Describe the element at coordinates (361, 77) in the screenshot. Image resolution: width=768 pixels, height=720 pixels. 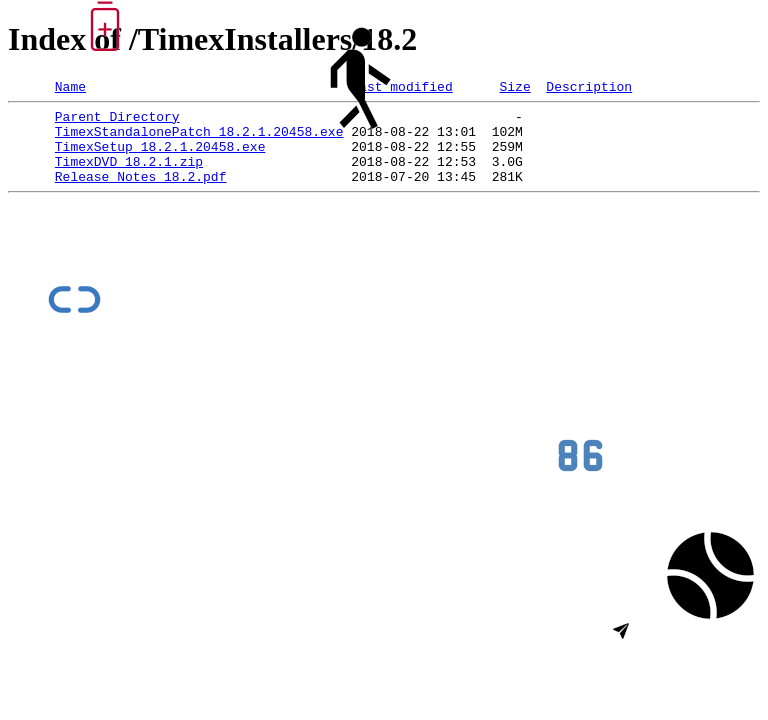
I see `get walking directions` at that location.